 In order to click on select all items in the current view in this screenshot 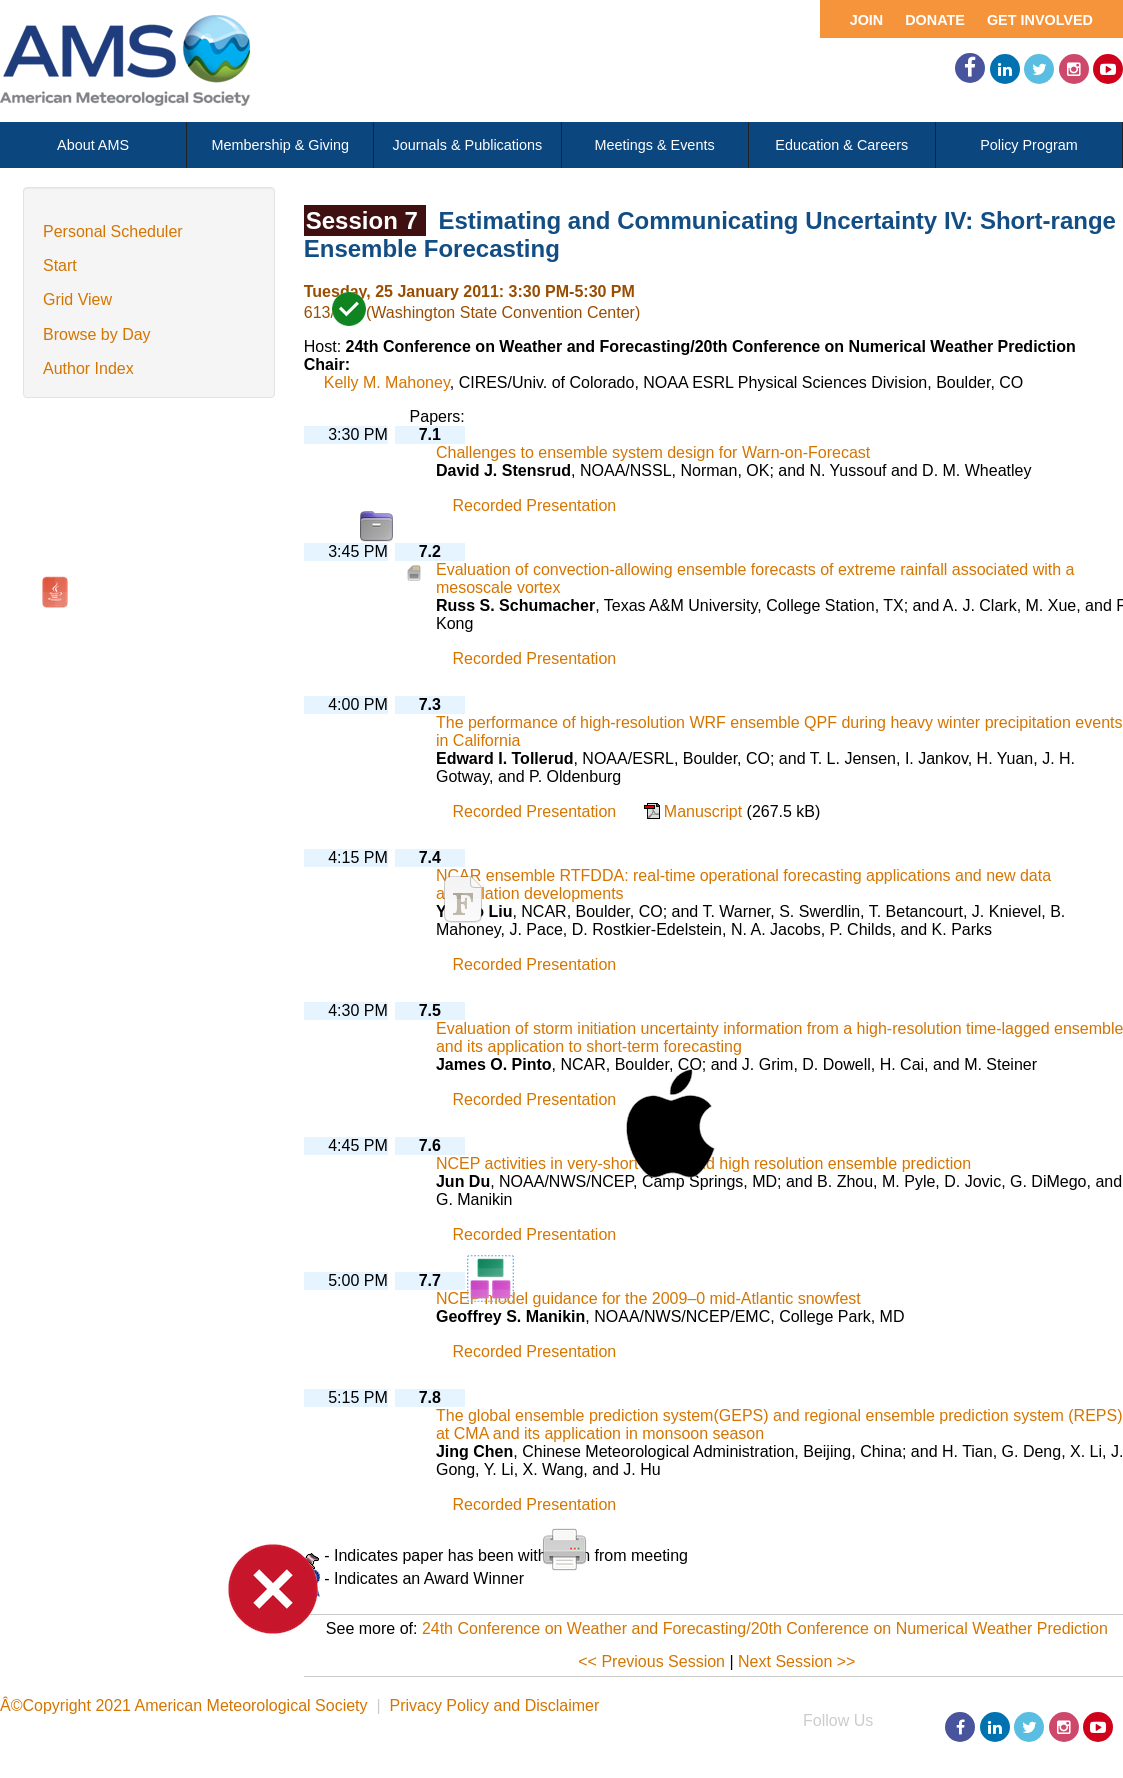, I will do `click(490, 1278)`.